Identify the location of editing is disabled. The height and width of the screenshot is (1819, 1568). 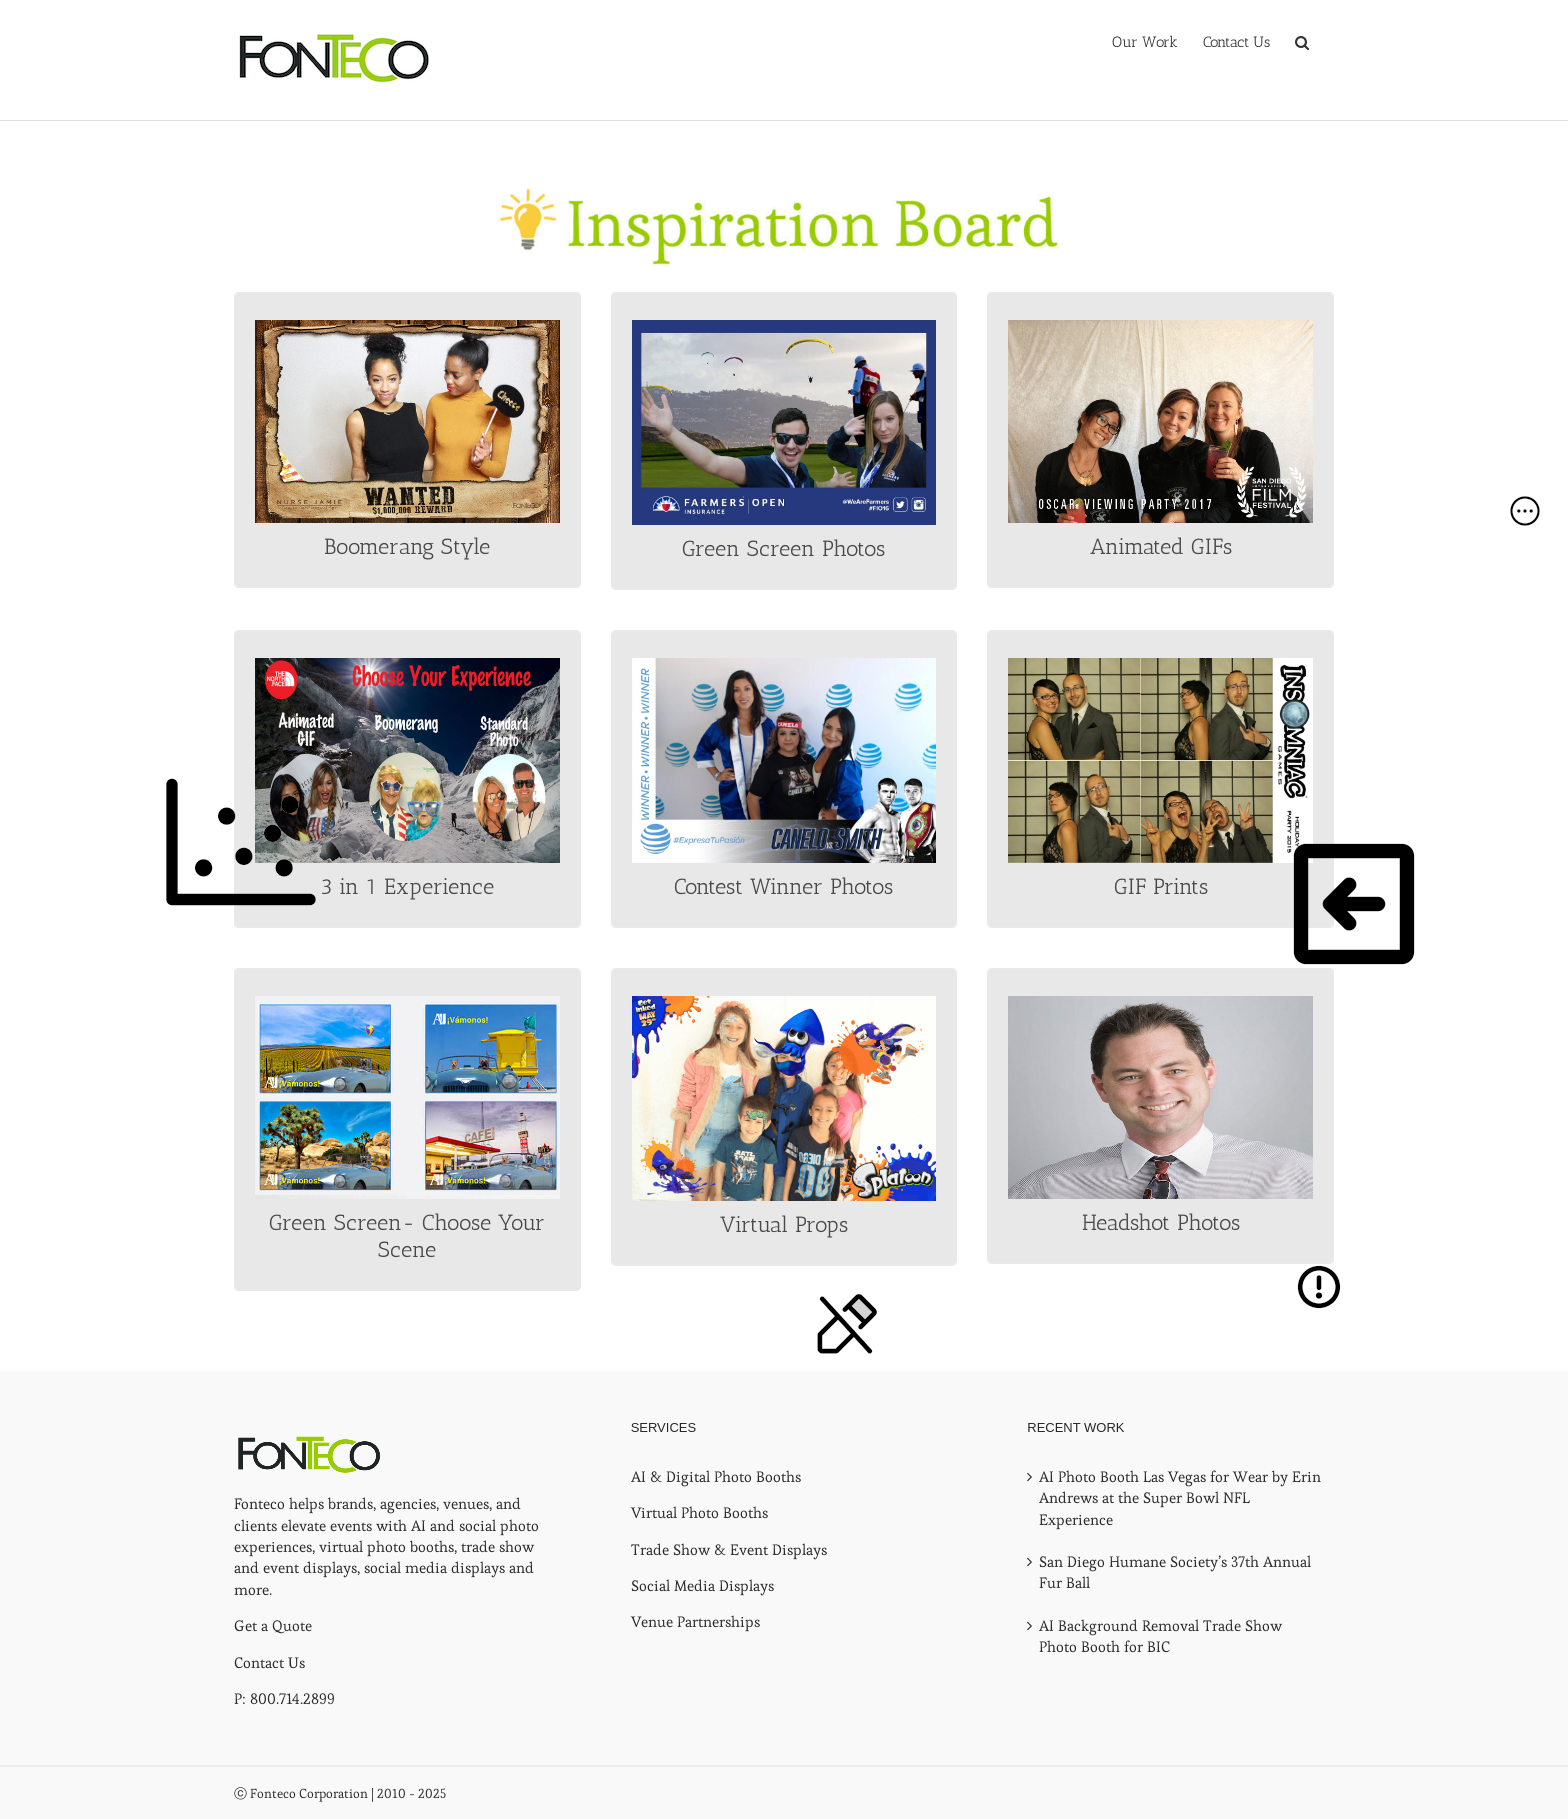
(846, 1325).